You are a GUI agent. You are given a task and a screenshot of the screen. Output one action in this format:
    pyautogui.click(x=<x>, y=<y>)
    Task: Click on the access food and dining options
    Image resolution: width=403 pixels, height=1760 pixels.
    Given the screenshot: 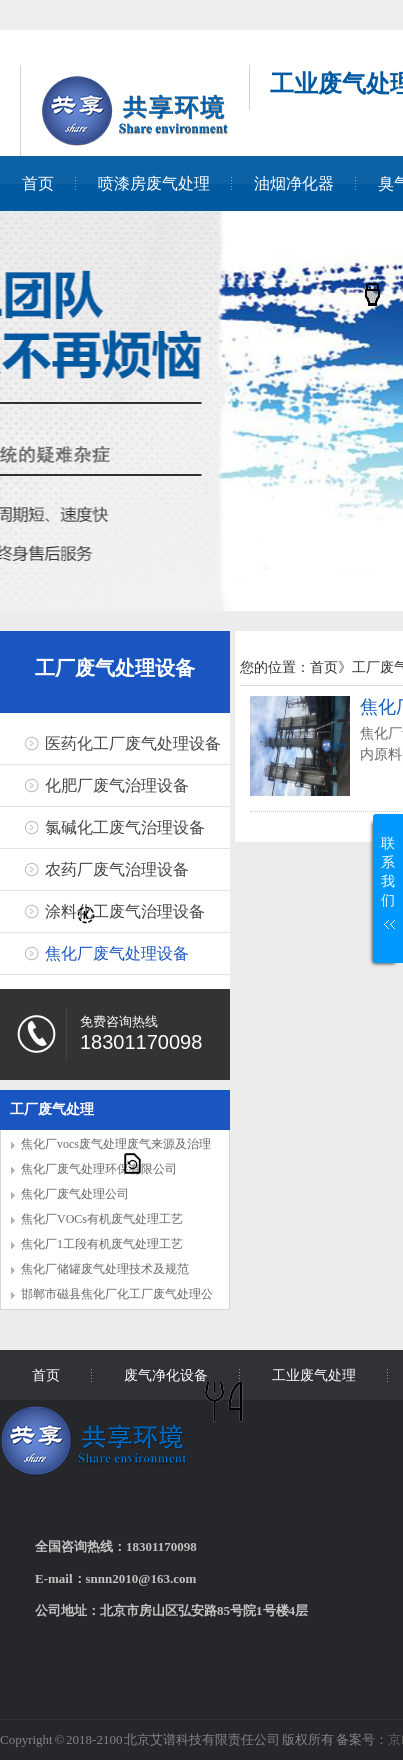 What is the action you would take?
    pyautogui.click(x=224, y=1400)
    